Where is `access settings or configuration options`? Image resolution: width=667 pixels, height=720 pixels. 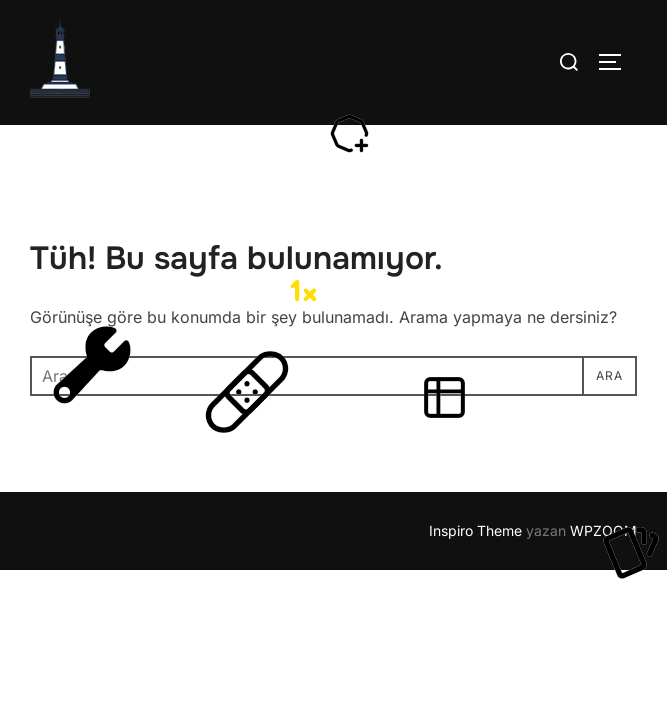 access settings or configuration options is located at coordinates (92, 365).